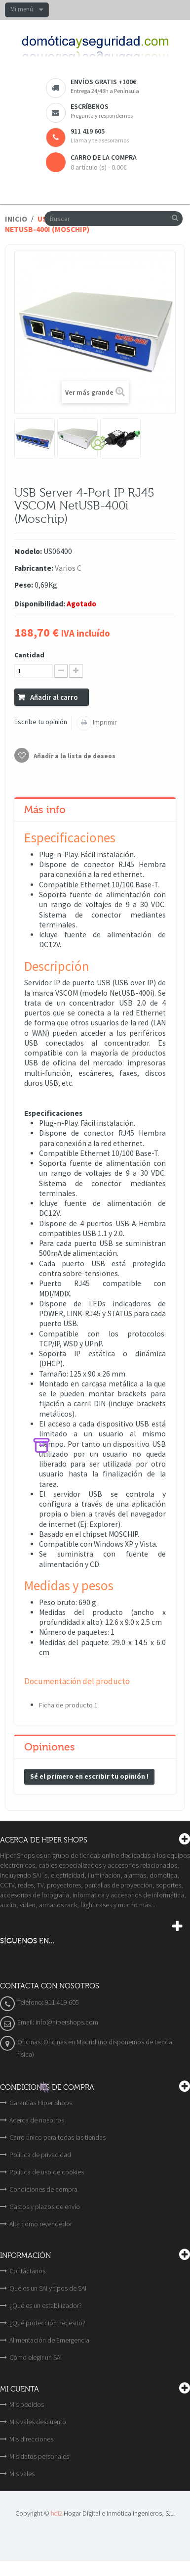 The width and height of the screenshot is (190, 2576). What do you see at coordinates (98, 443) in the screenshot?
I see `access user profile settings` at bounding box center [98, 443].